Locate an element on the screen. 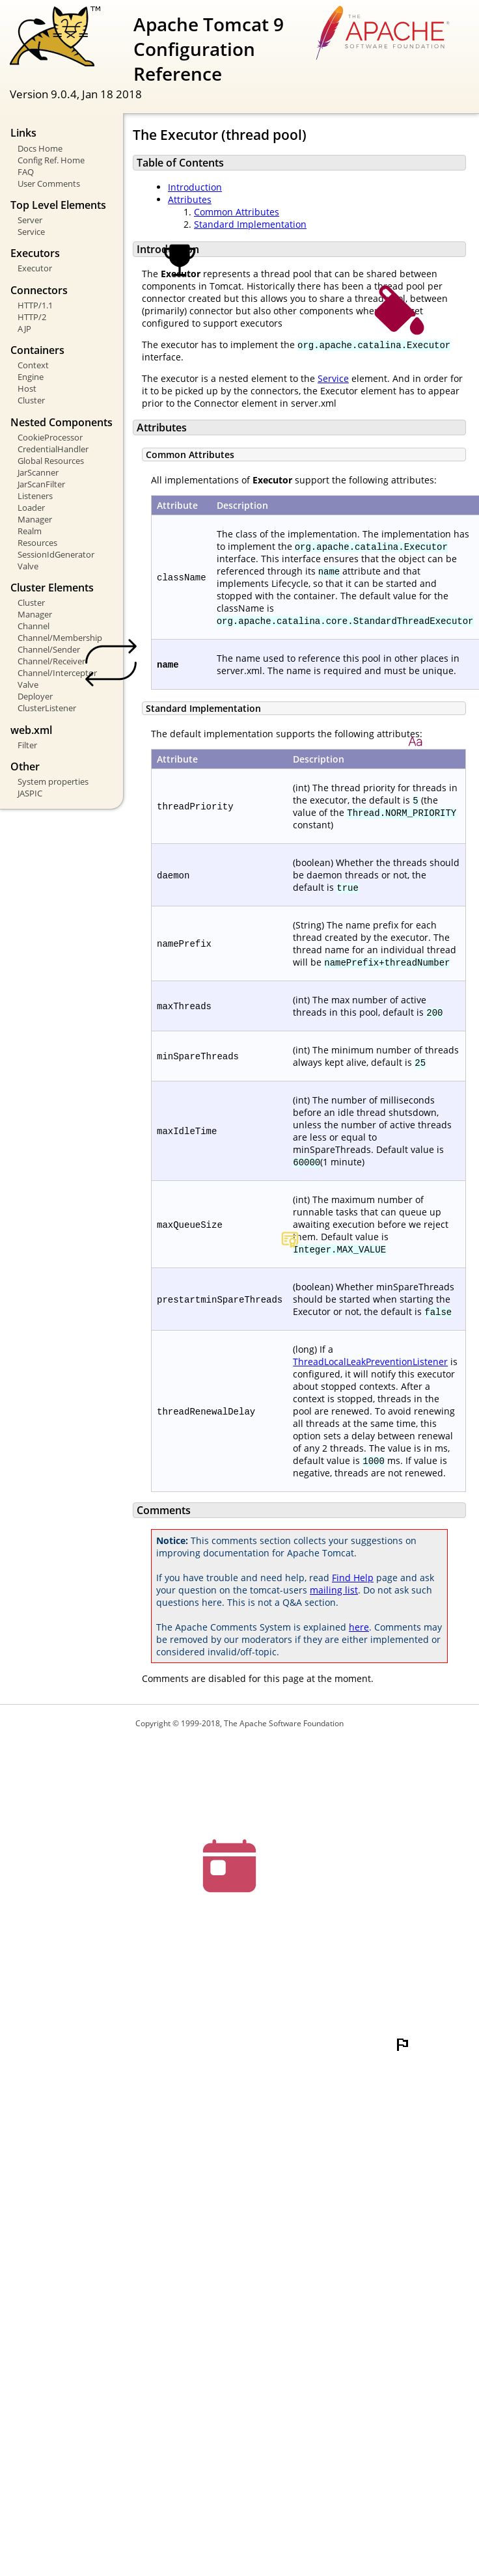 This screenshot has height=2576, width=479. change text formatting or font settings is located at coordinates (415, 741).